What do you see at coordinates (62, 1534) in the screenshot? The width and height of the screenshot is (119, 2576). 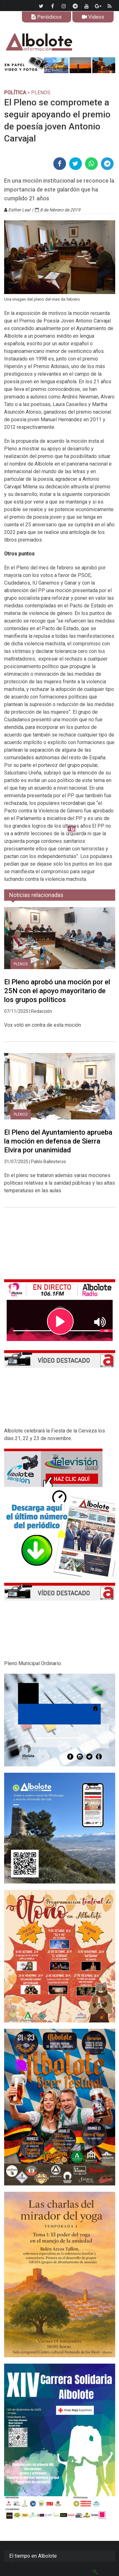 I see `navigate to home screen` at bounding box center [62, 1534].